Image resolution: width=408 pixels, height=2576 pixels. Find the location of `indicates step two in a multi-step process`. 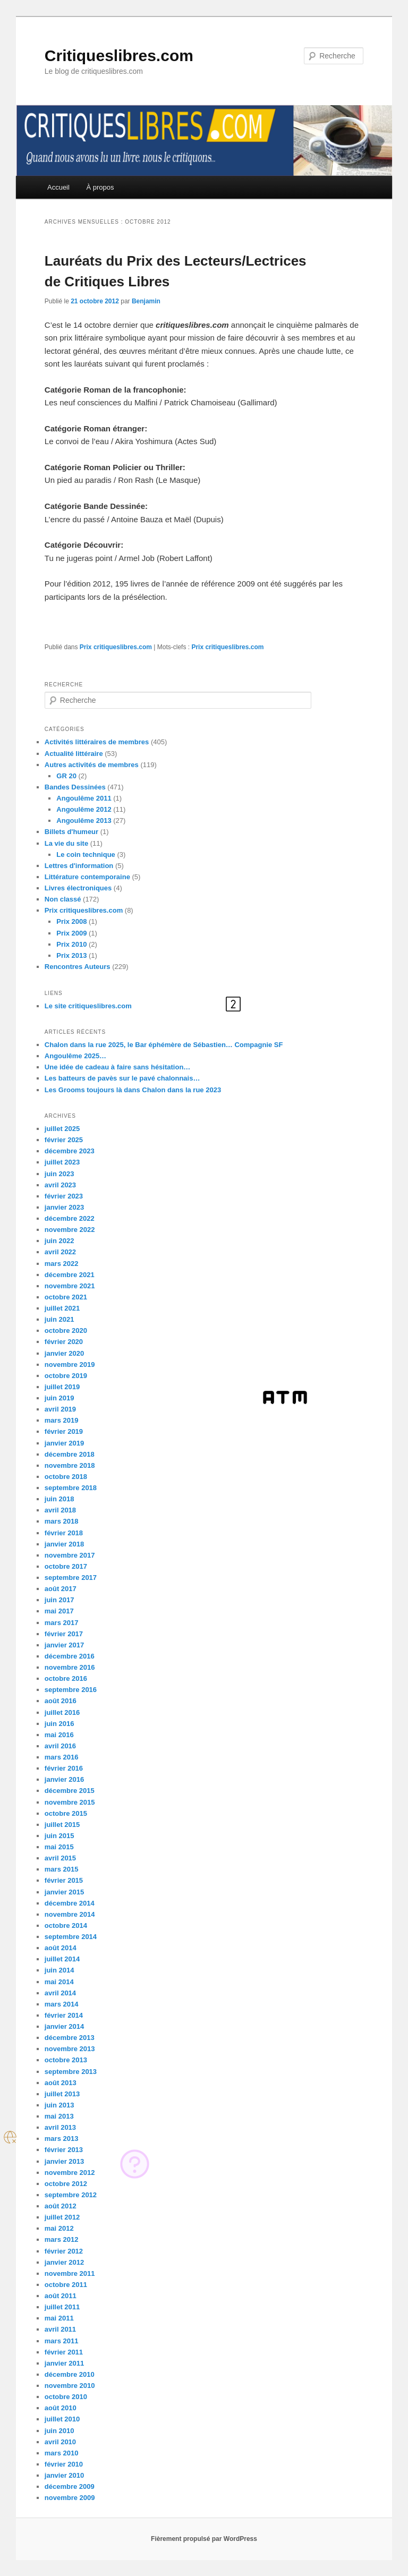

indicates step two in a multi-step process is located at coordinates (233, 1004).